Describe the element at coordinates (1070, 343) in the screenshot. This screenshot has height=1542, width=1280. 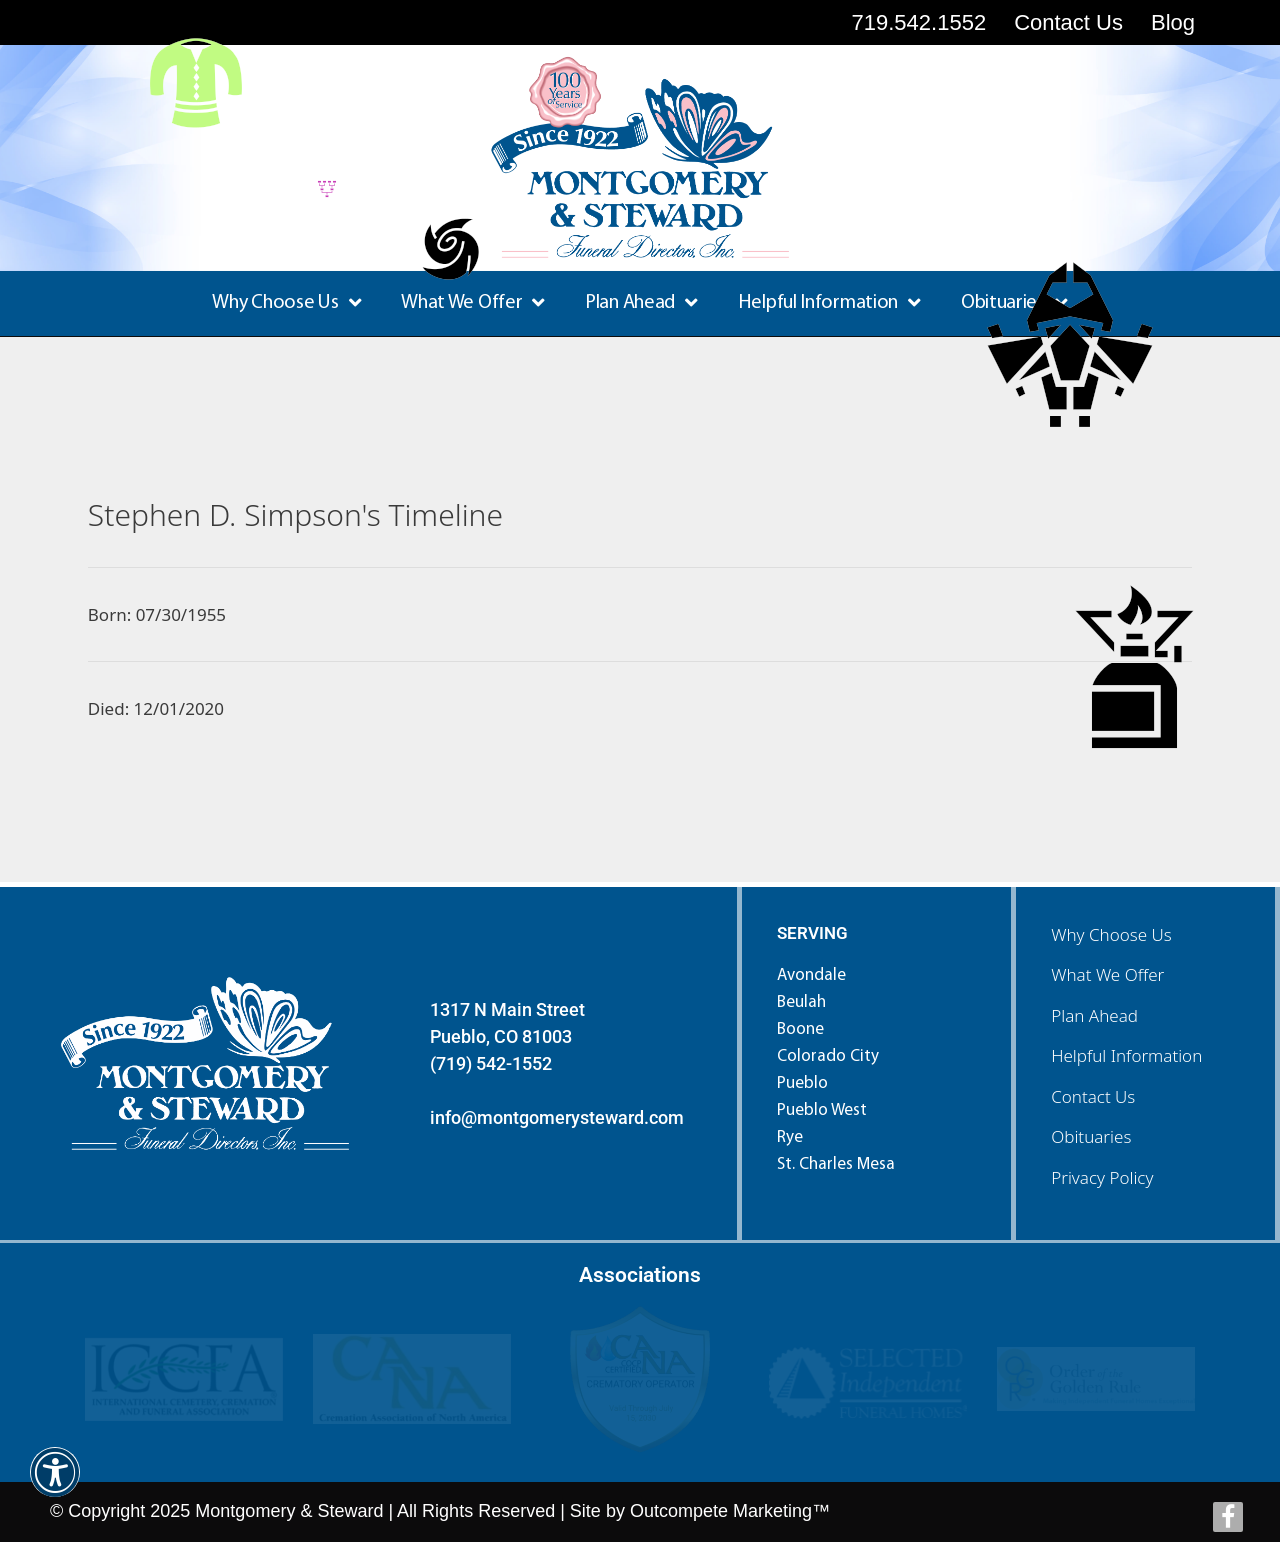
I see `launch a space game or sci-fi themed app` at that location.